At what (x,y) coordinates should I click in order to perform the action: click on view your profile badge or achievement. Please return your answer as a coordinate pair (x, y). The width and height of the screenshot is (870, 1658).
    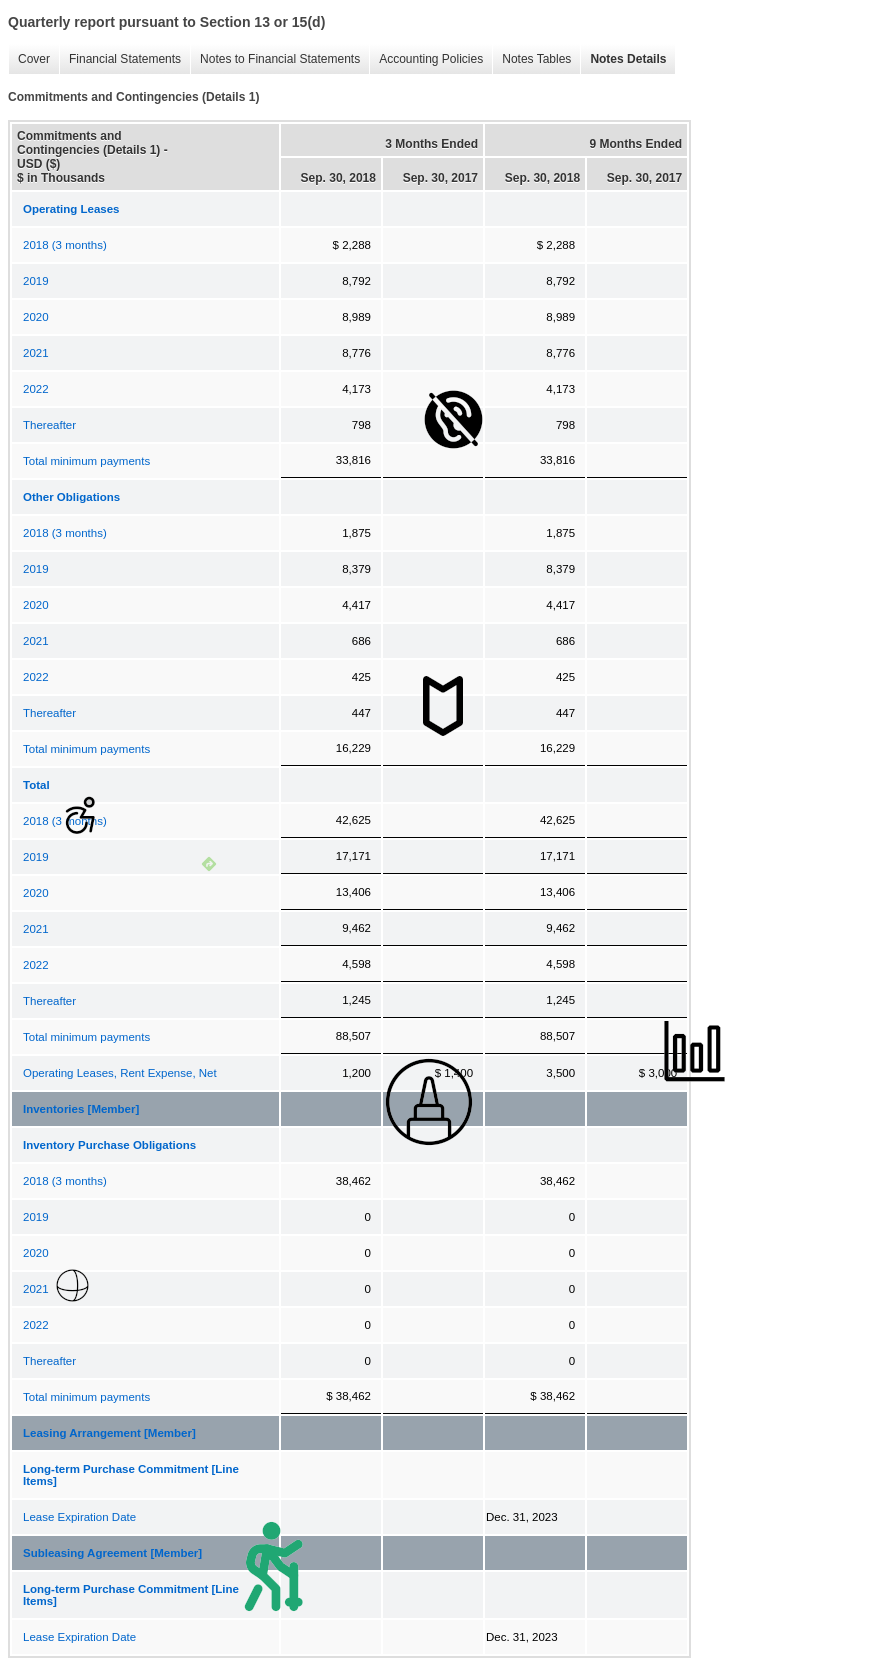
    Looking at the image, I should click on (443, 706).